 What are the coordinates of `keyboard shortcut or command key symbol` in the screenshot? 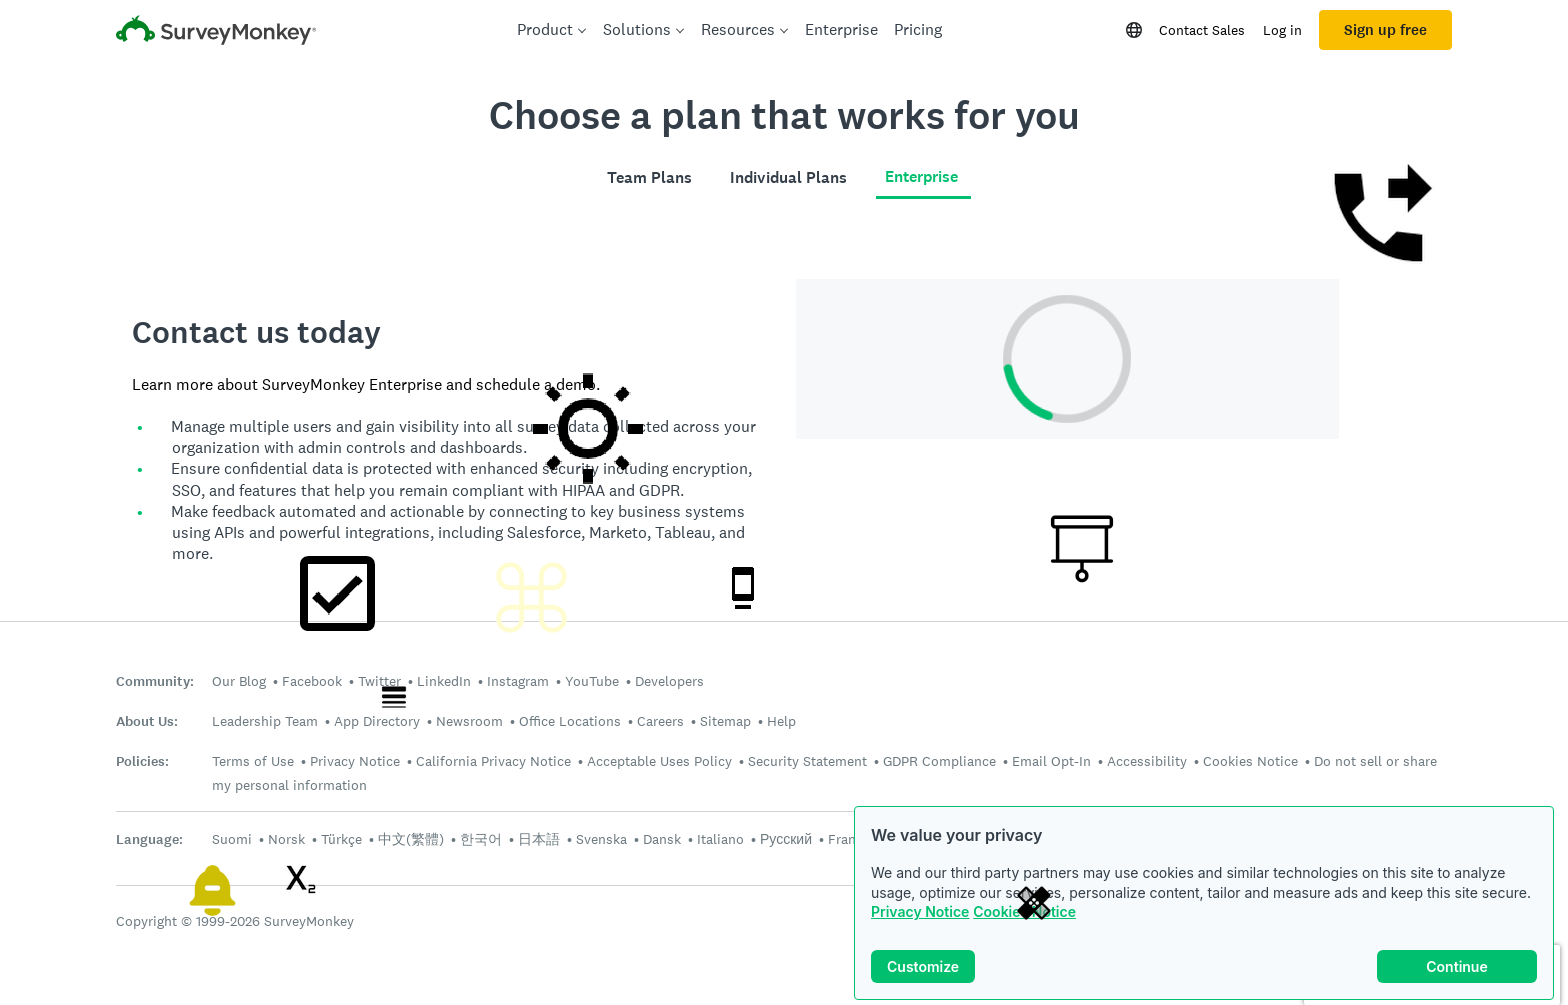 It's located at (531, 597).